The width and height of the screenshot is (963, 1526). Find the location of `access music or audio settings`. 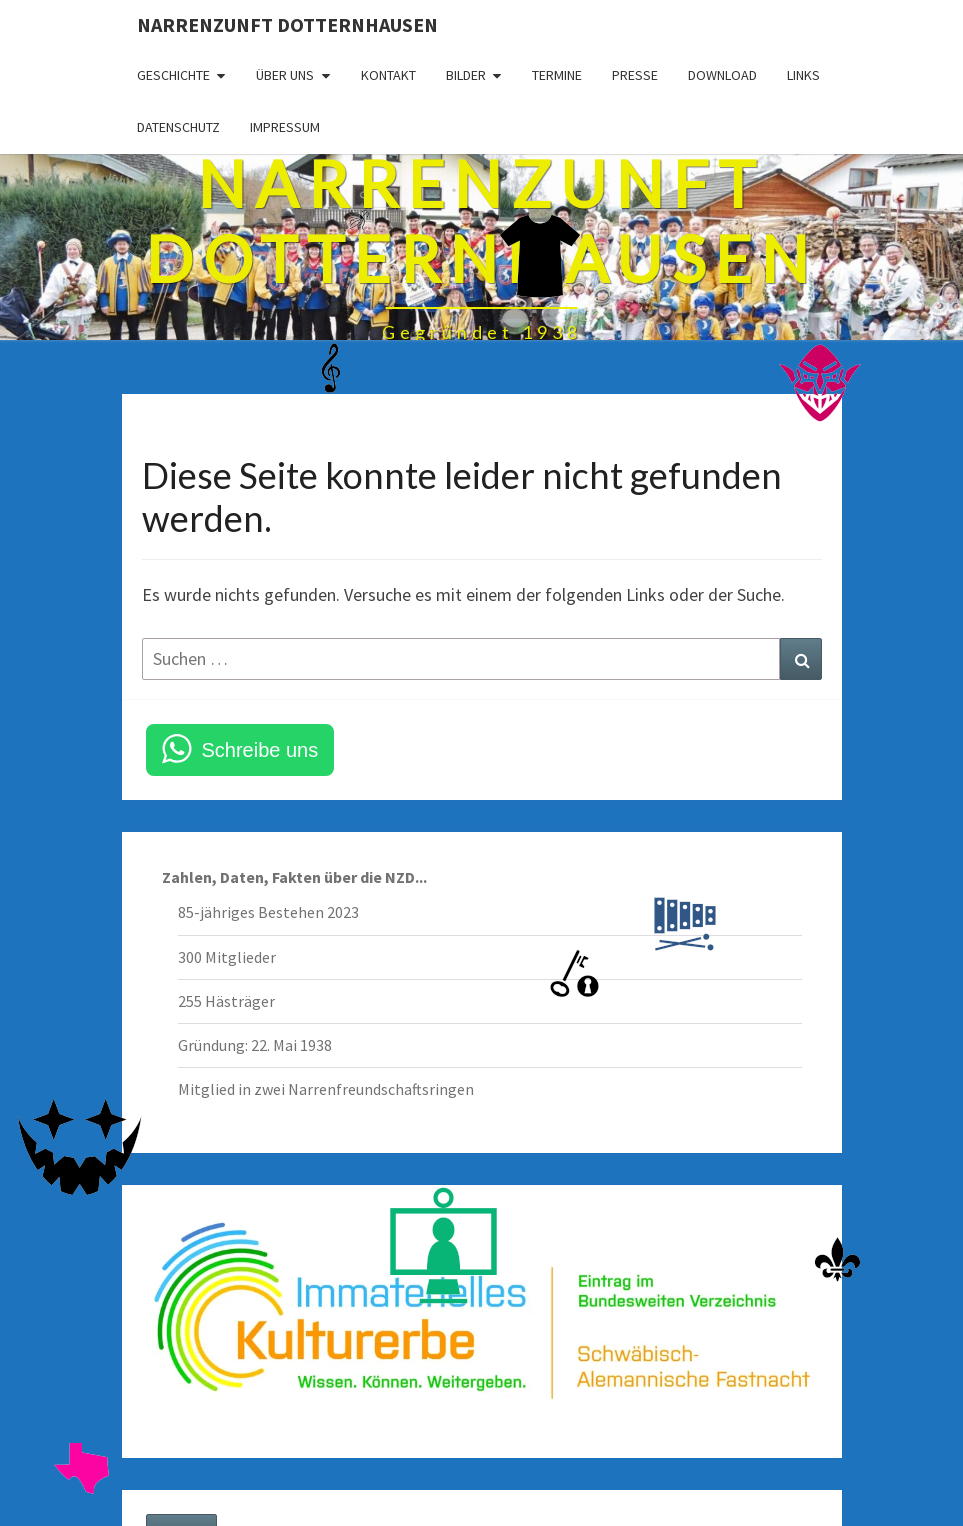

access music or audio settings is located at coordinates (331, 368).